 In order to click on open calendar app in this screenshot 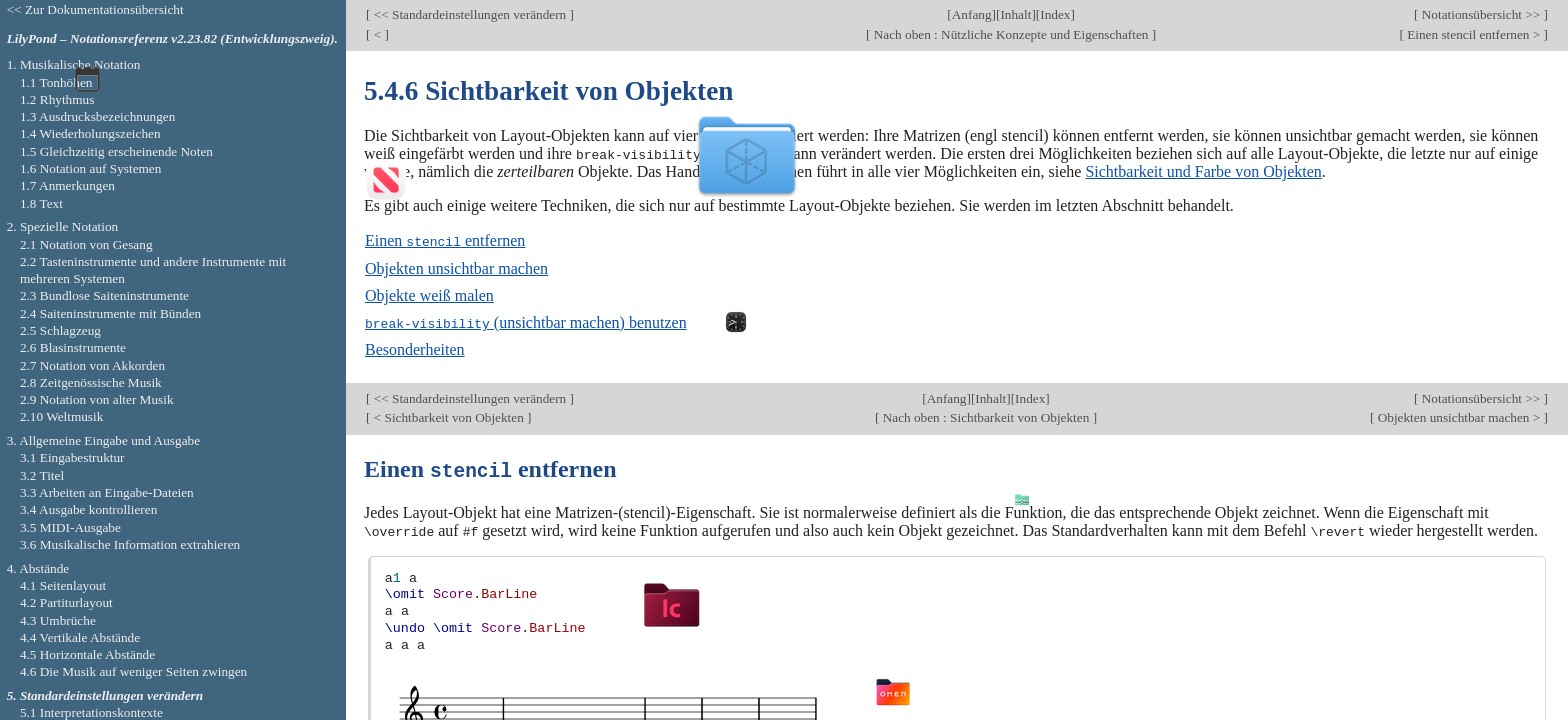, I will do `click(87, 79)`.